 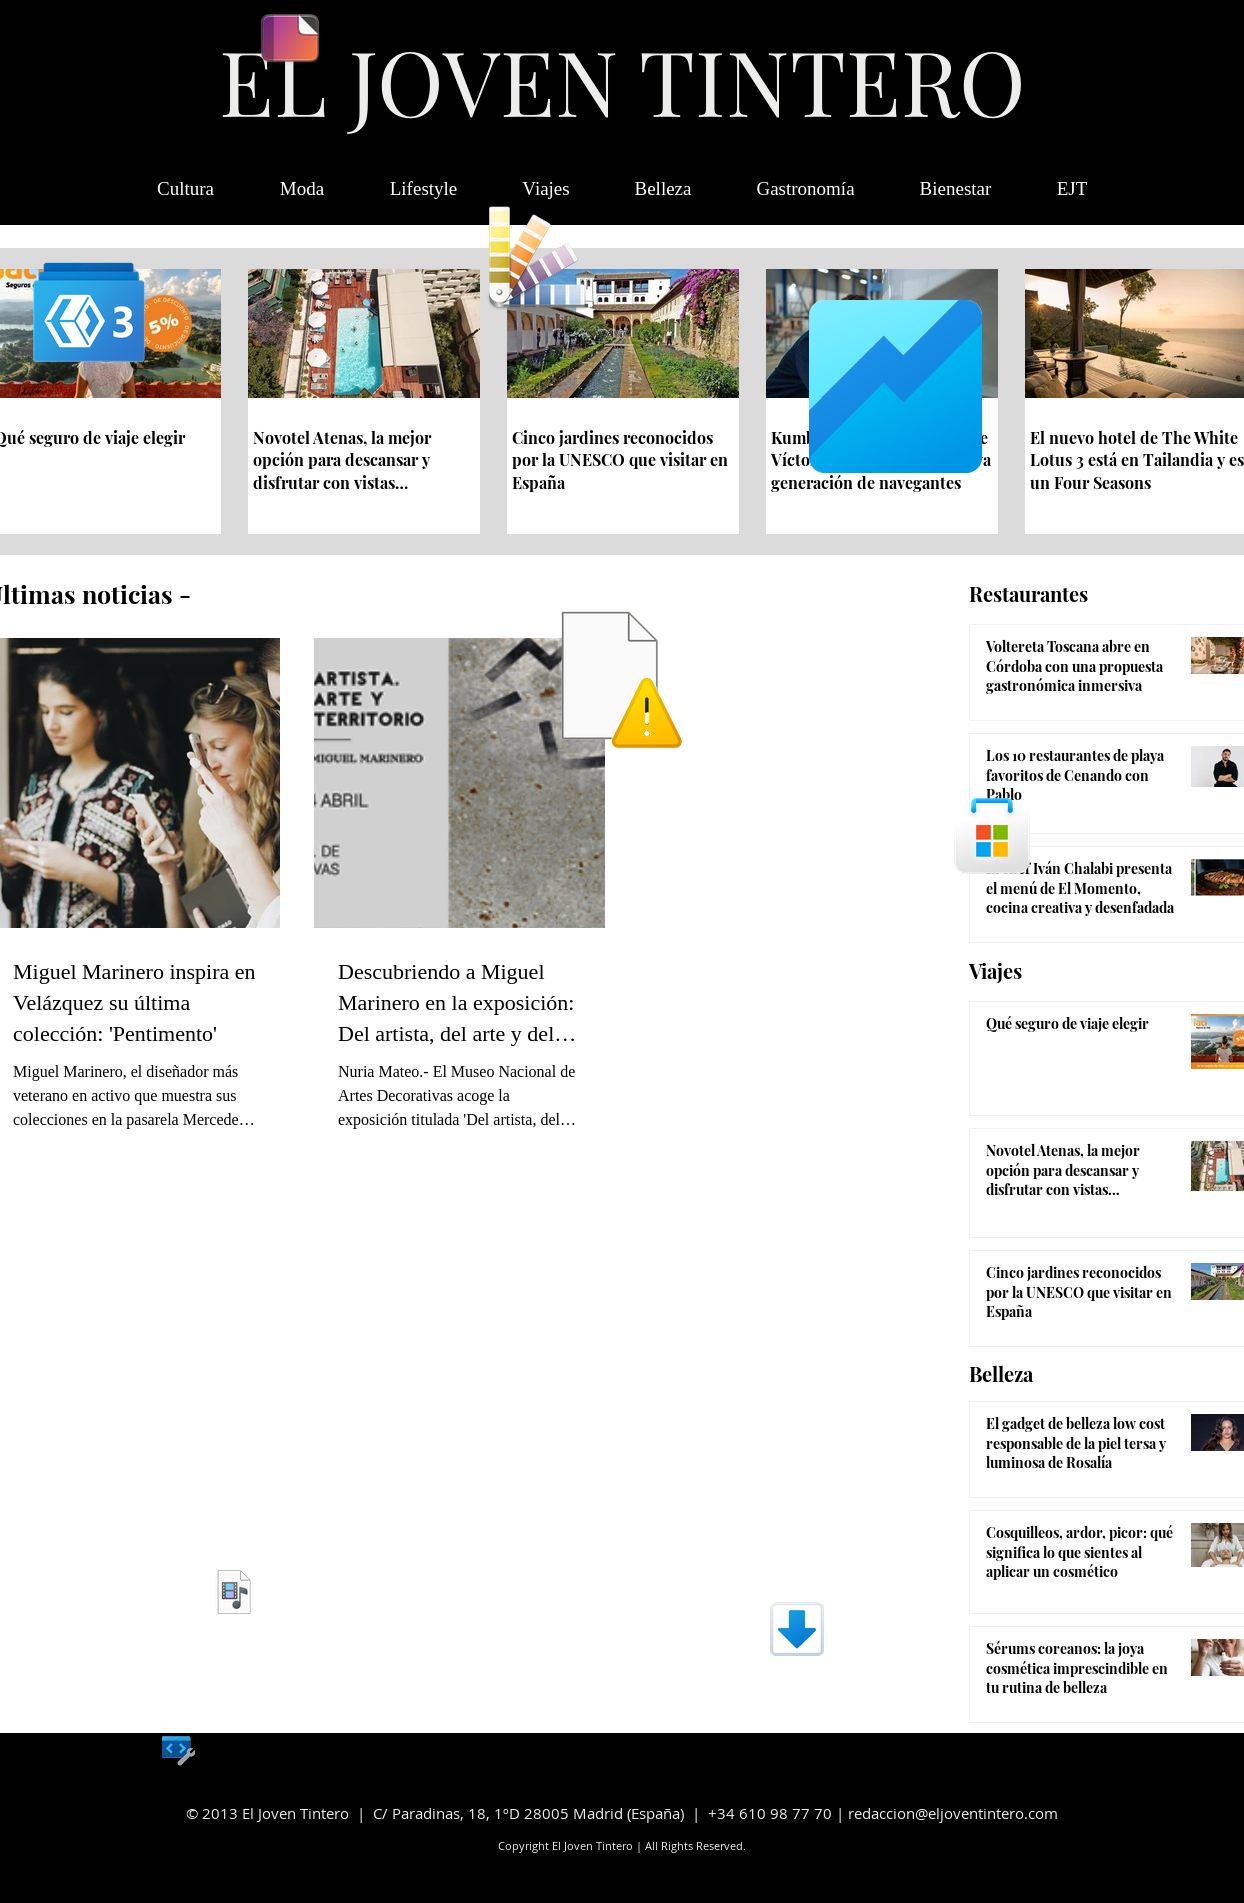 What do you see at coordinates (609, 675) in the screenshot?
I see `indicates a file with an error or warning` at bounding box center [609, 675].